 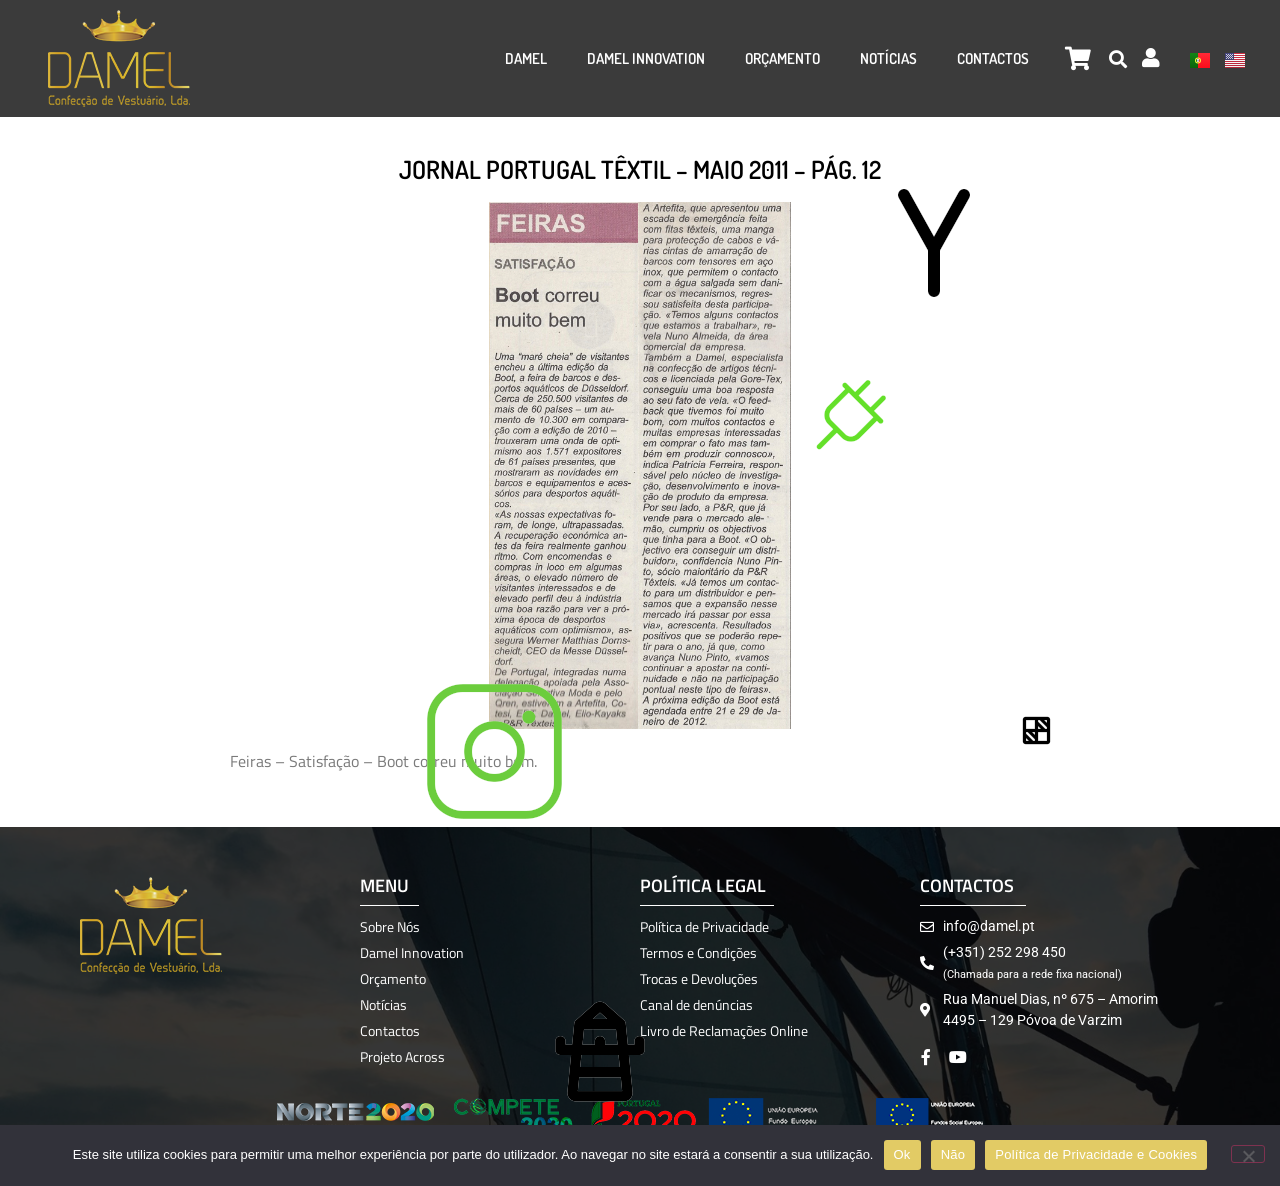 What do you see at coordinates (1036, 730) in the screenshot?
I see `toggle transparency grid view` at bounding box center [1036, 730].